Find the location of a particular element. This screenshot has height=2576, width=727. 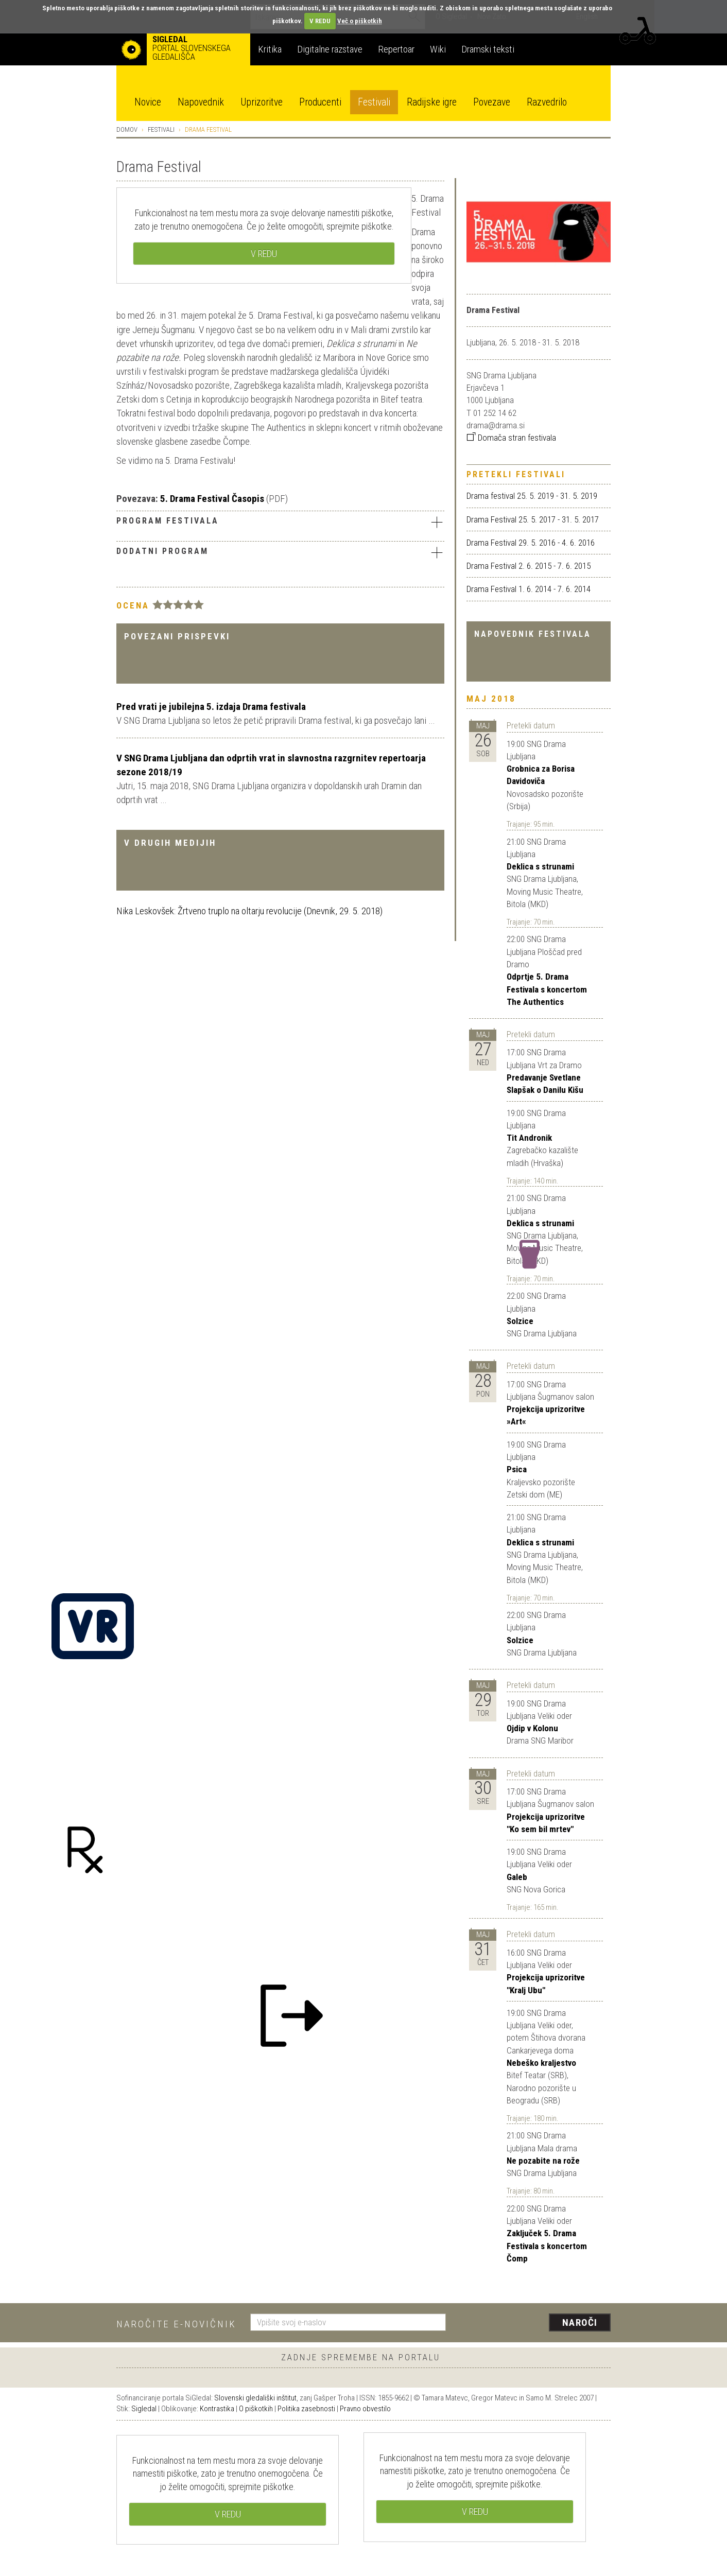

access virtual reality mode or features is located at coordinates (93, 1626).